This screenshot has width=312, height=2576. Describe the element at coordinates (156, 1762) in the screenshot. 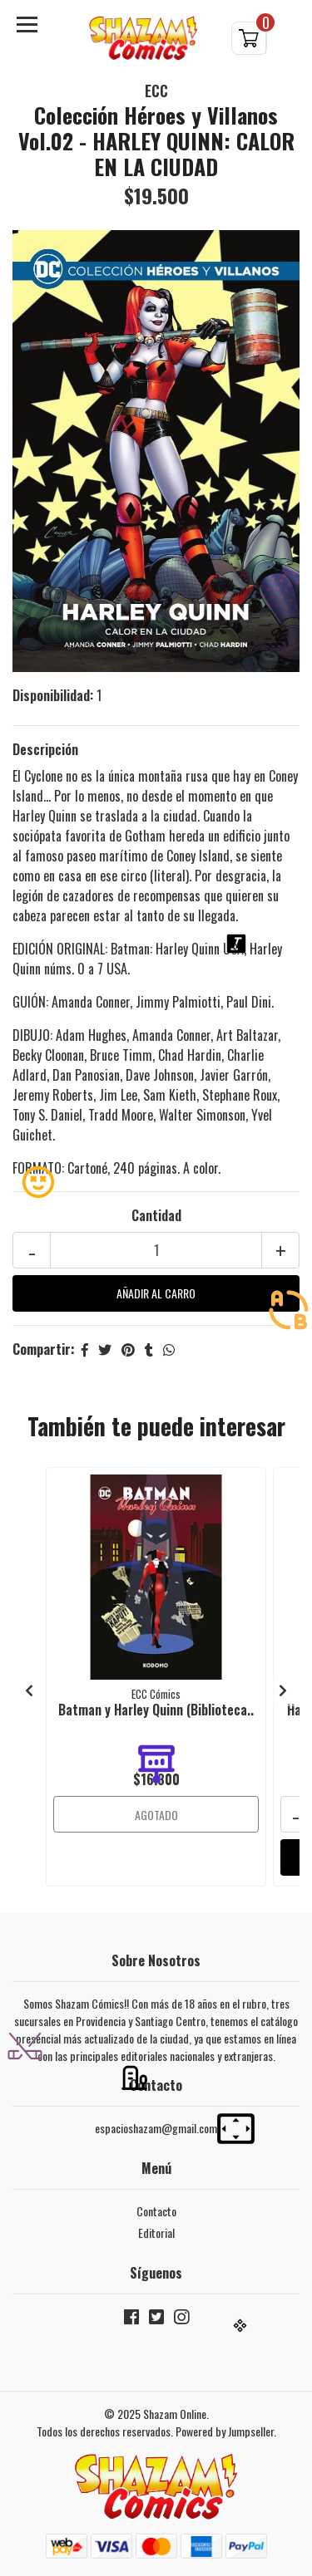

I see `view presentation with charts` at that location.